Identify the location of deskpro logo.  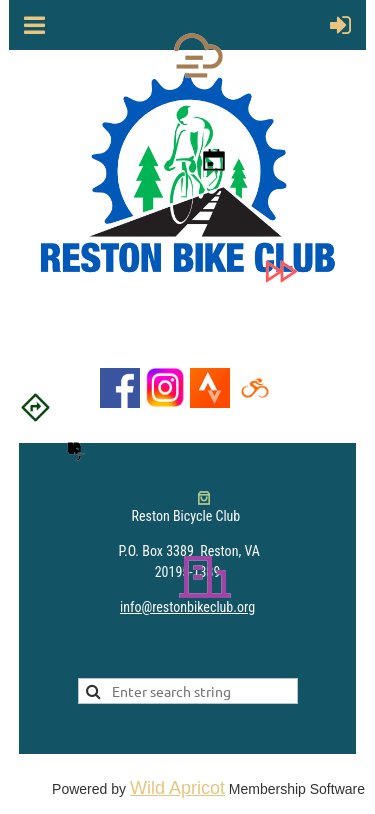
(76, 451).